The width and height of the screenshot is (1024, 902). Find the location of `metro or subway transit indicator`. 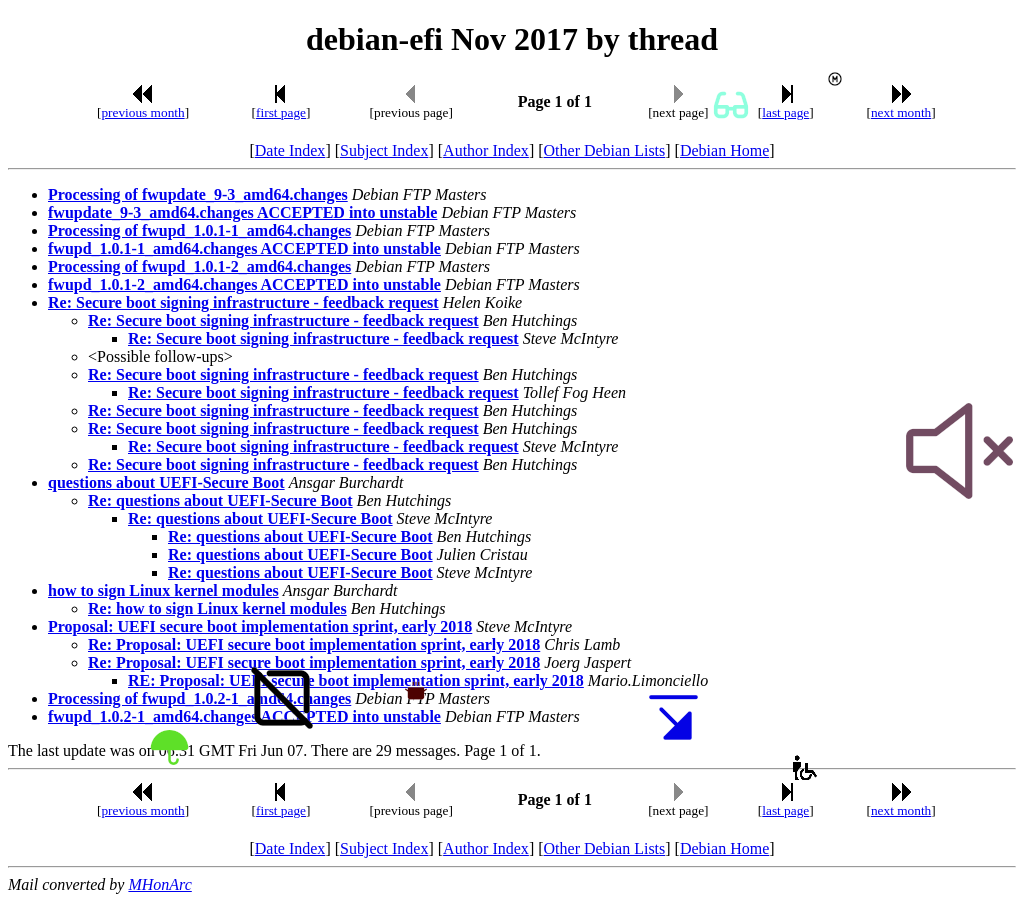

metro or subway transit indicator is located at coordinates (835, 79).